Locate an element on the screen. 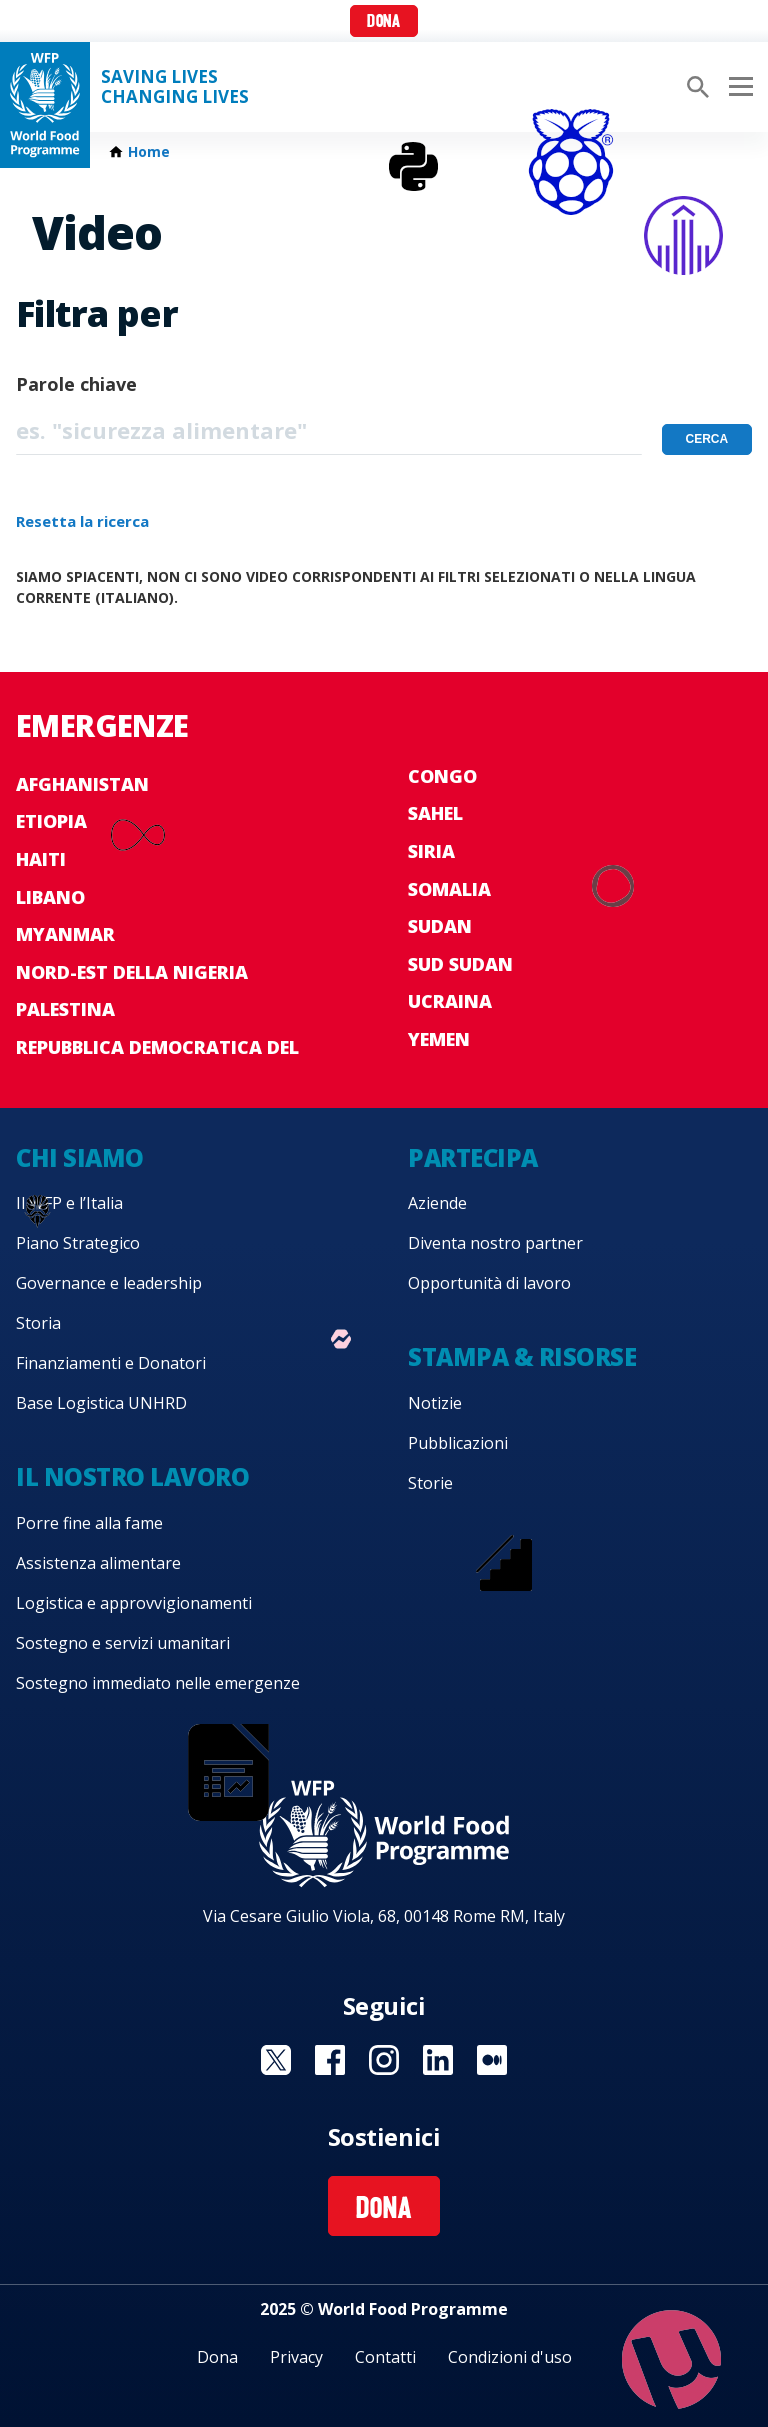 Image resolution: width=768 pixels, height=2427 pixels. open levels.fyi app or website is located at coordinates (504, 1563).